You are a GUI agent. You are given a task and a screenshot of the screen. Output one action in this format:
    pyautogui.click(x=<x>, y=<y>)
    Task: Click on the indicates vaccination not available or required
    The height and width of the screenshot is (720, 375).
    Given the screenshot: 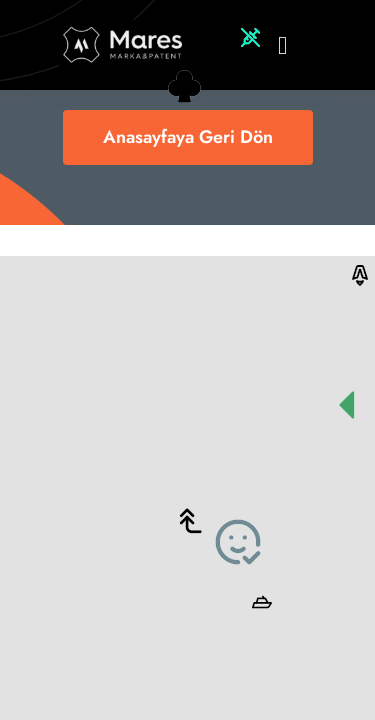 What is the action you would take?
    pyautogui.click(x=250, y=37)
    